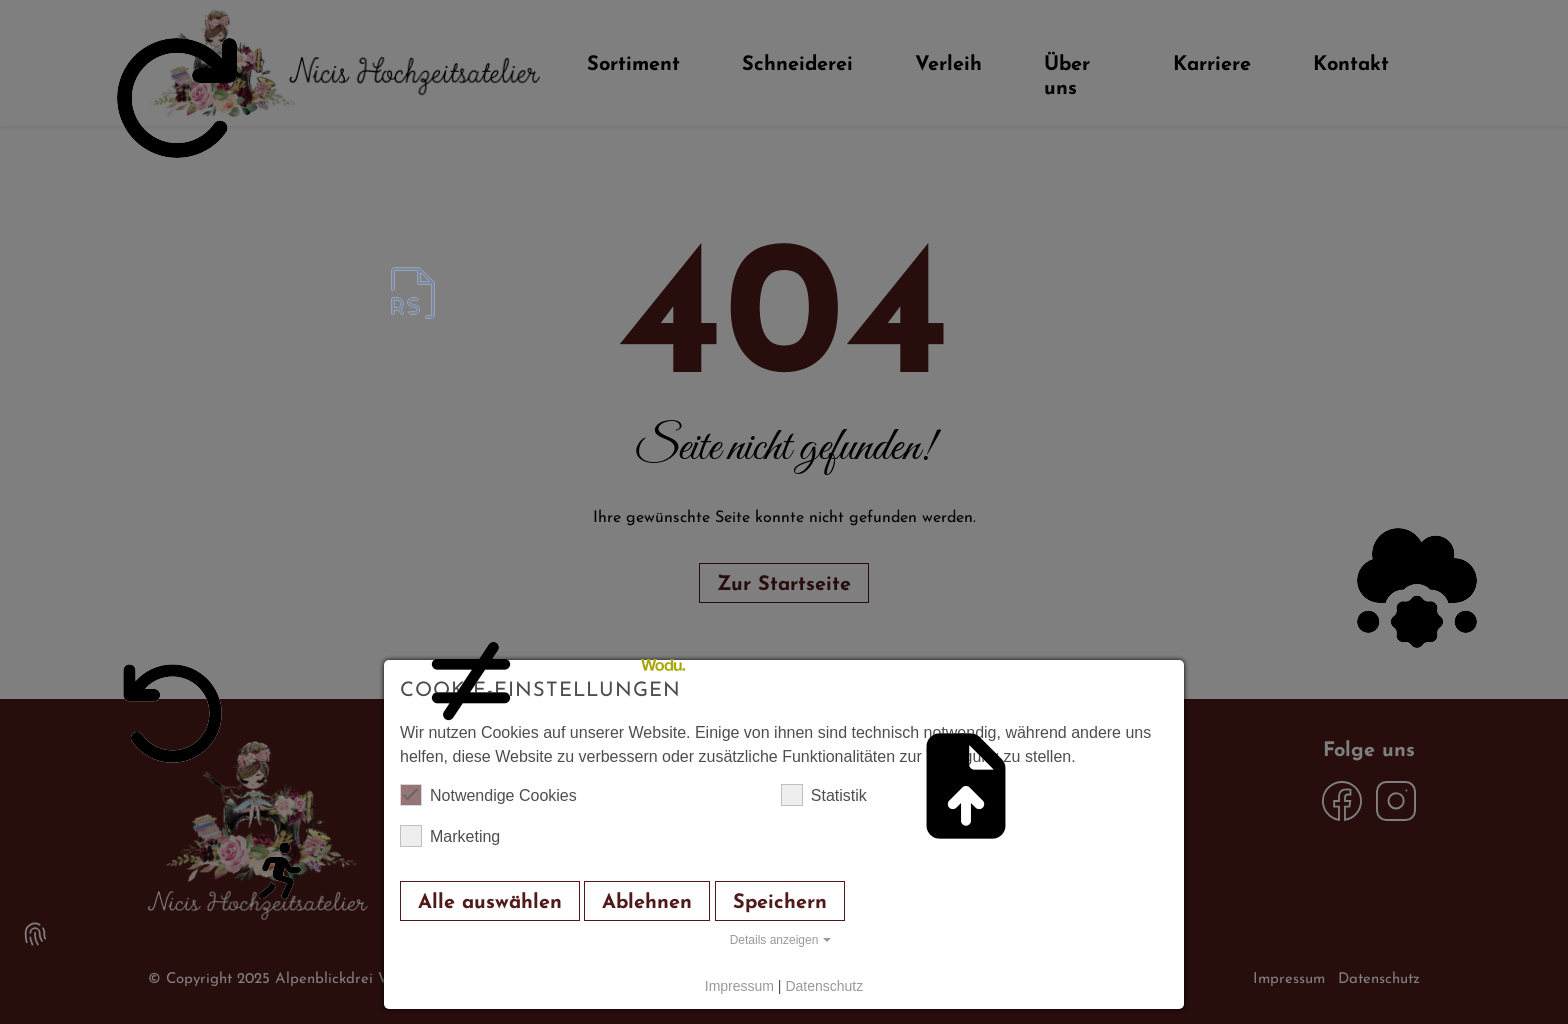 The height and width of the screenshot is (1024, 1568). What do you see at coordinates (966, 786) in the screenshot?
I see `upload a file` at bounding box center [966, 786].